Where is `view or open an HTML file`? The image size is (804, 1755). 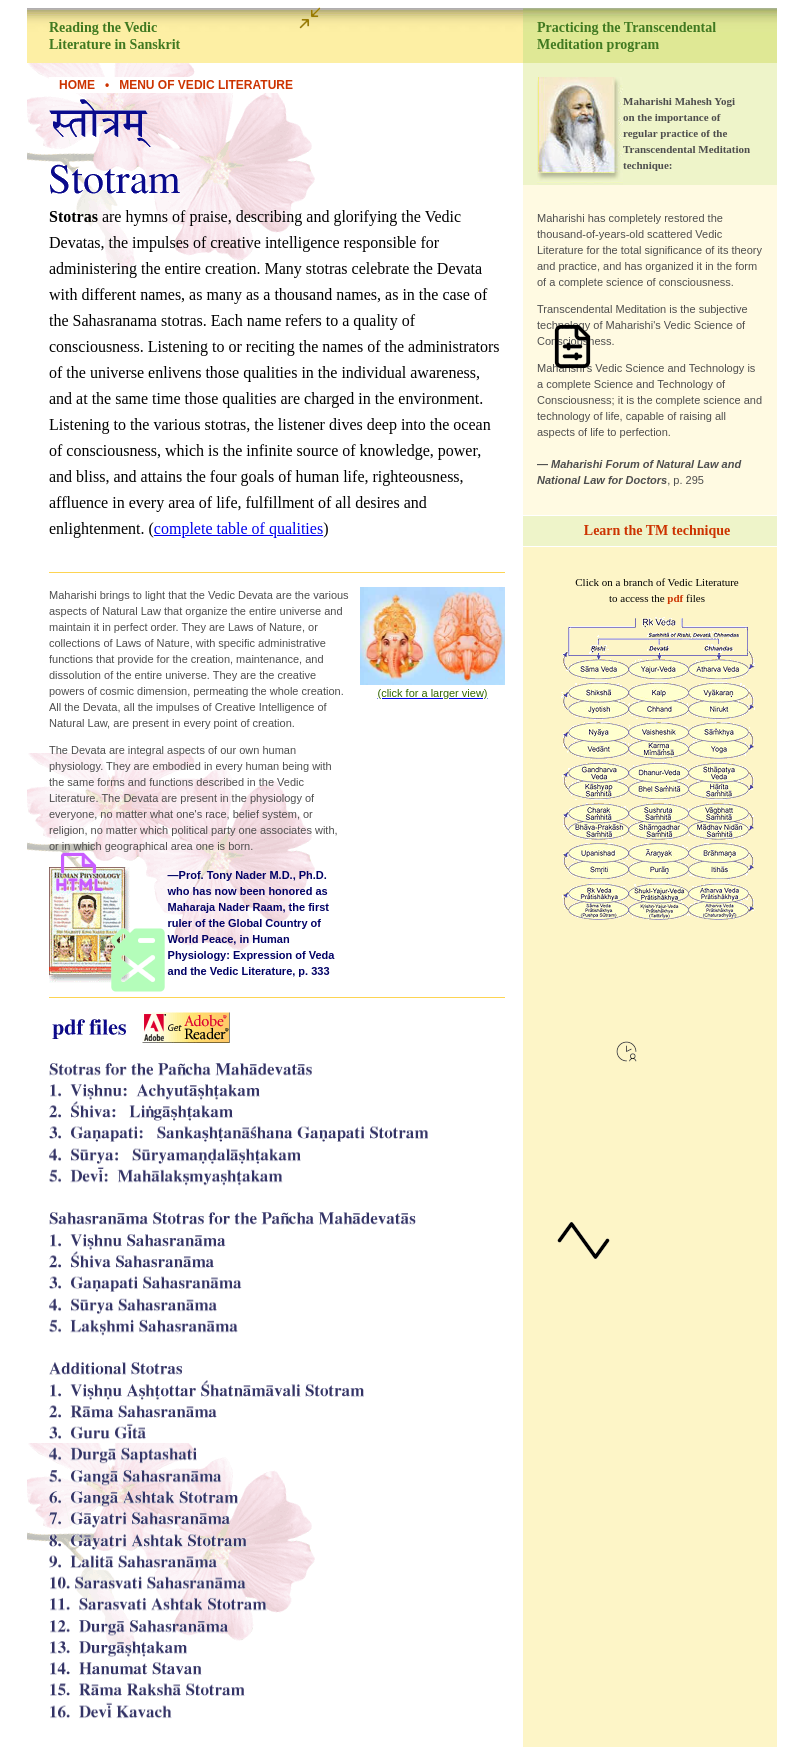 view or open an HTML file is located at coordinates (78, 873).